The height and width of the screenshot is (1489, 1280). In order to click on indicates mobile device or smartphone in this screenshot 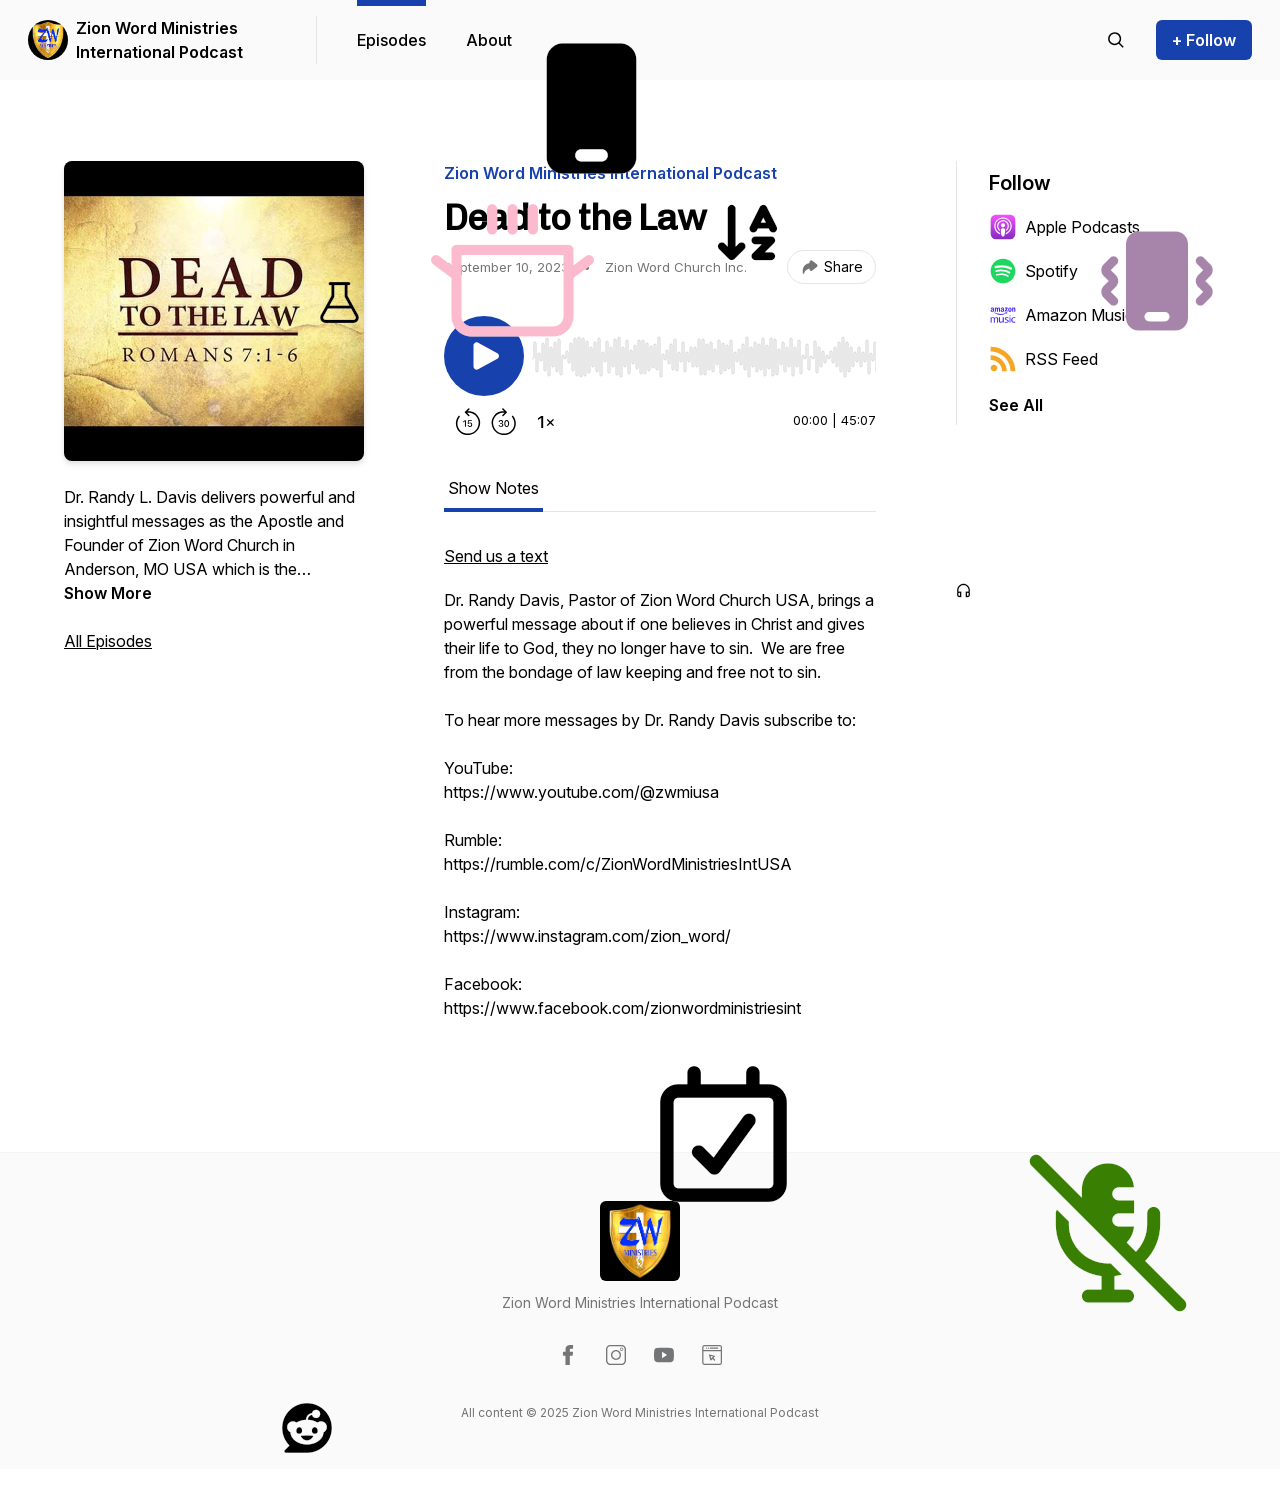, I will do `click(591, 108)`.